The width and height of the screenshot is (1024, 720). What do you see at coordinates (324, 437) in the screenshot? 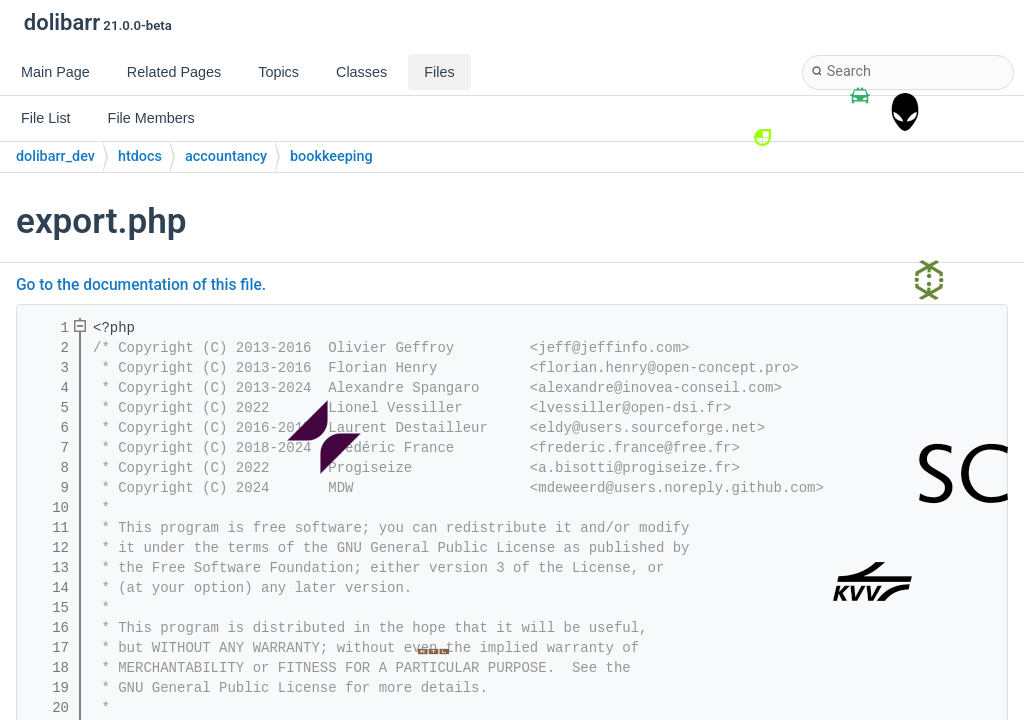
I see `glide app logo` at bounding box center [324, 437].